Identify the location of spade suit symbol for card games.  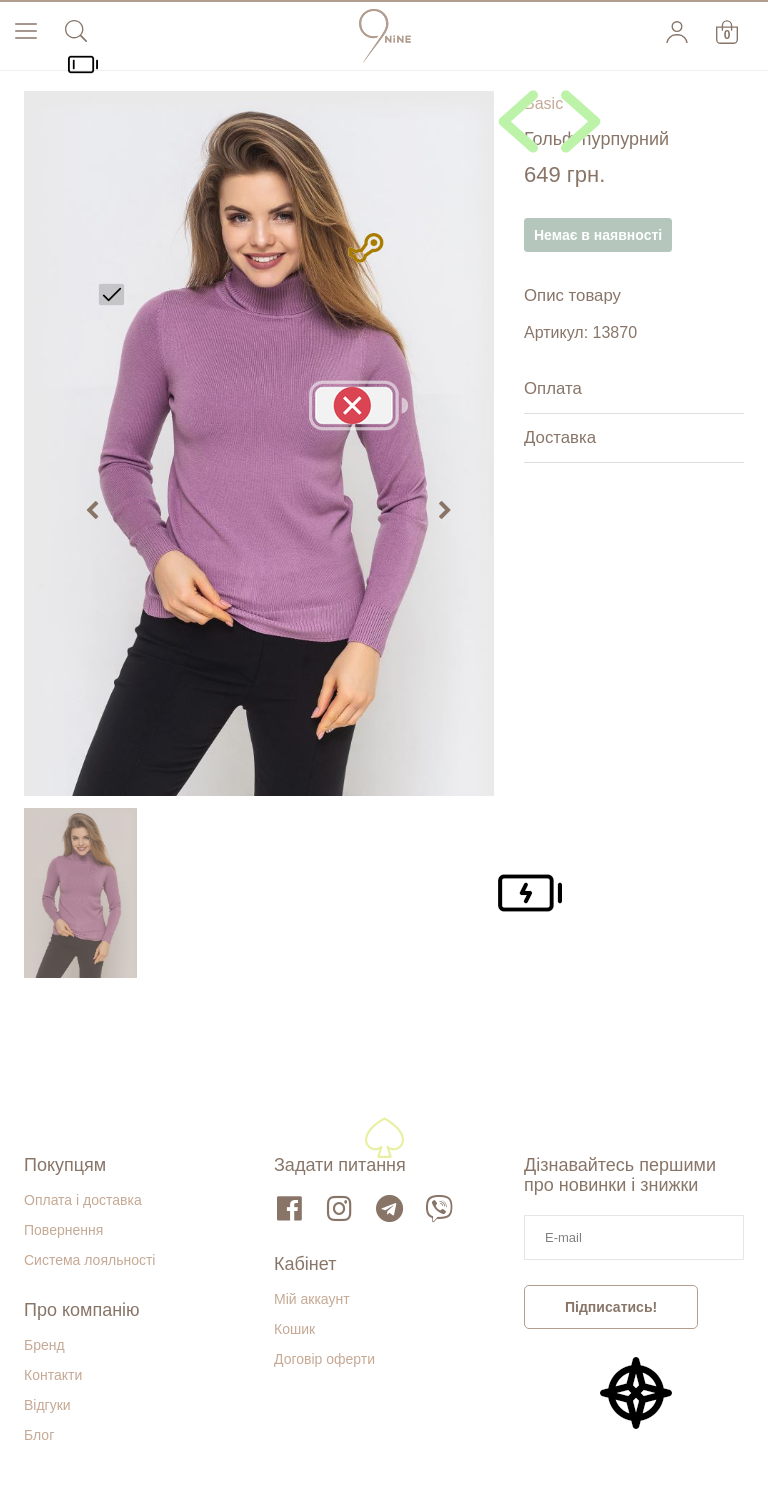
(384, 1138).